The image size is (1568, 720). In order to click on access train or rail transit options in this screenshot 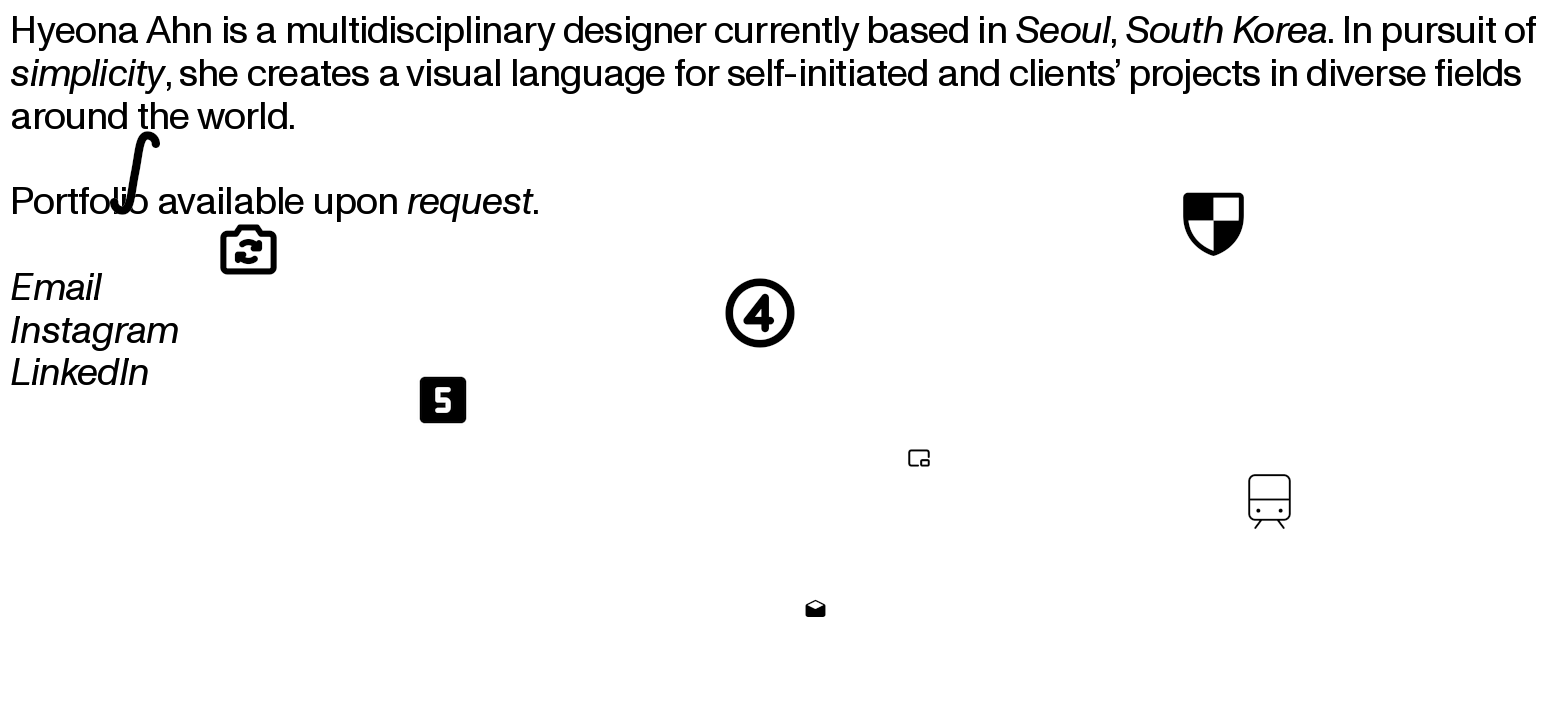, I will do `click(1269, 499)`.